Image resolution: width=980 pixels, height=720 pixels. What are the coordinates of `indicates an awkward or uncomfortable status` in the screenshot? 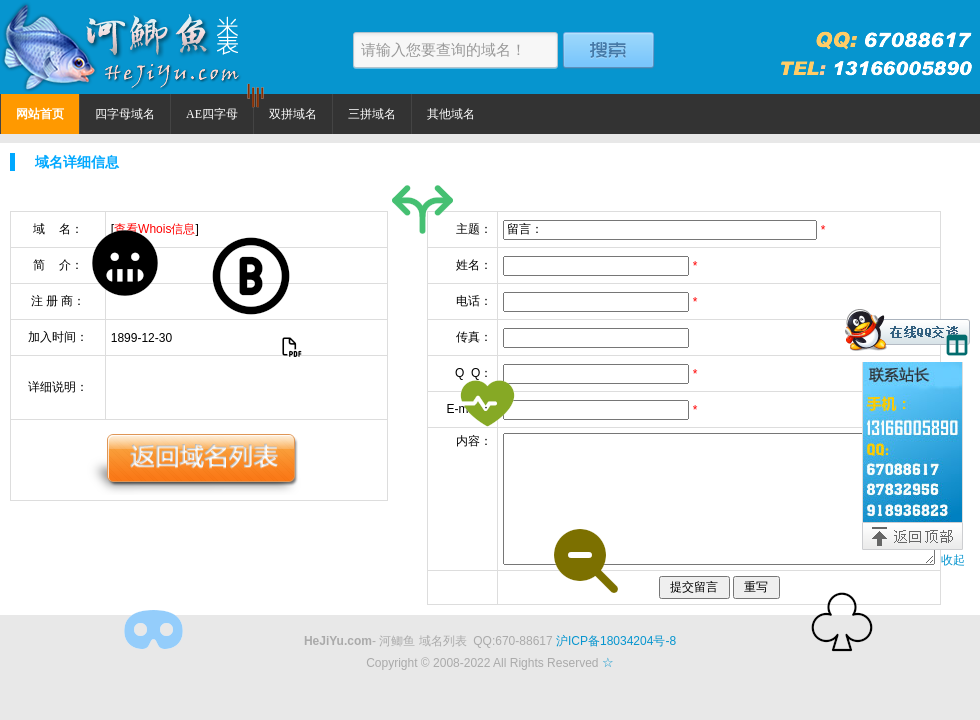 It's located at (125, 263).